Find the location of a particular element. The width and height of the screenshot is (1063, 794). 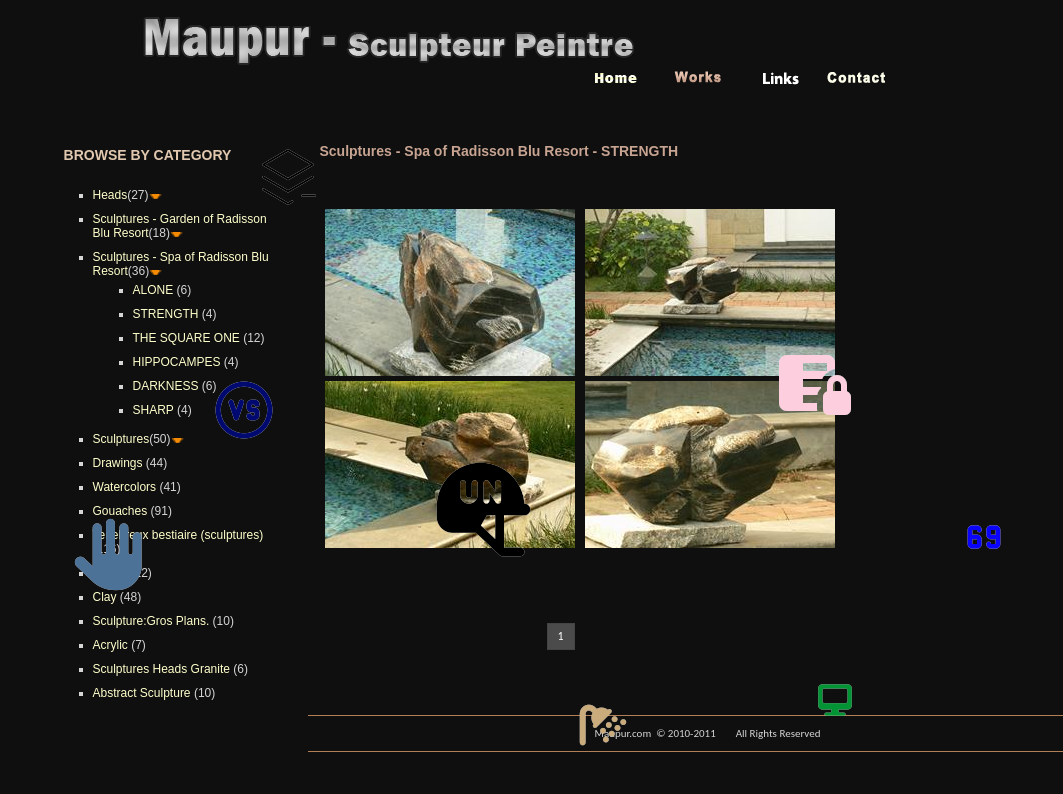

displays the number 69 as a label or badge is located at coordinates (984, 537).